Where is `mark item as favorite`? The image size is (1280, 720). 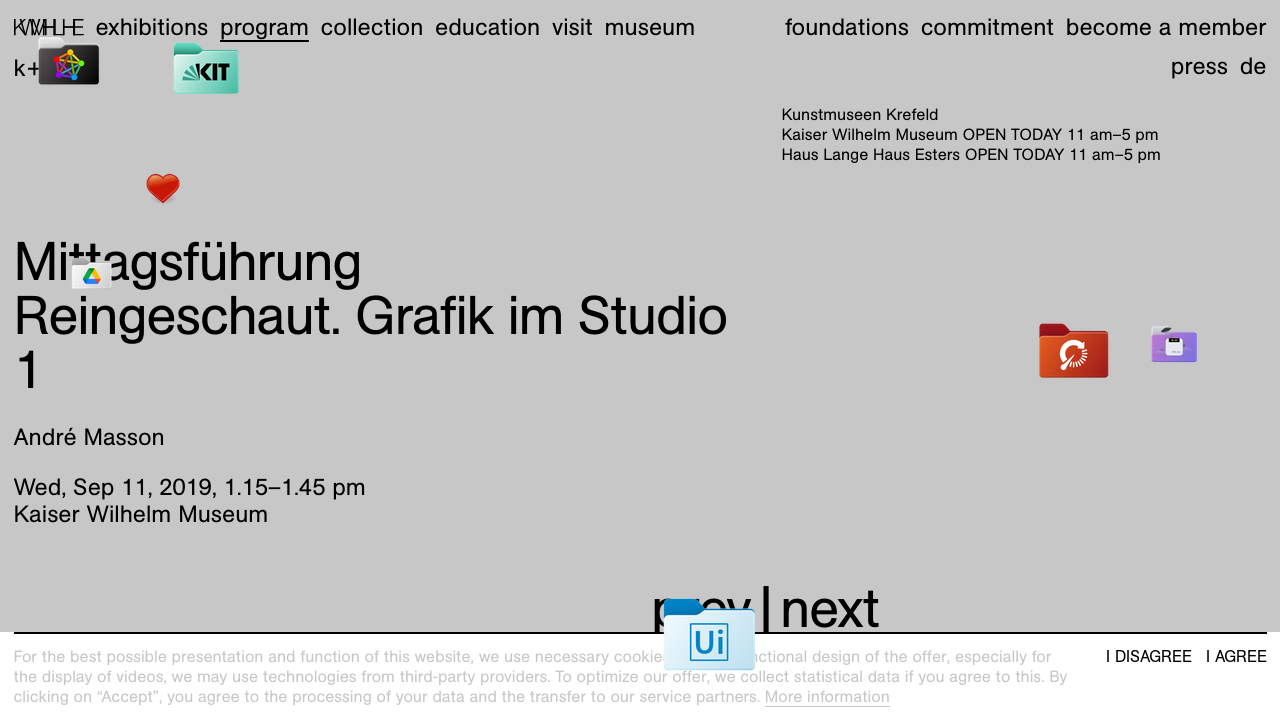 mark item as favorite is located at coordinates (163, 189).